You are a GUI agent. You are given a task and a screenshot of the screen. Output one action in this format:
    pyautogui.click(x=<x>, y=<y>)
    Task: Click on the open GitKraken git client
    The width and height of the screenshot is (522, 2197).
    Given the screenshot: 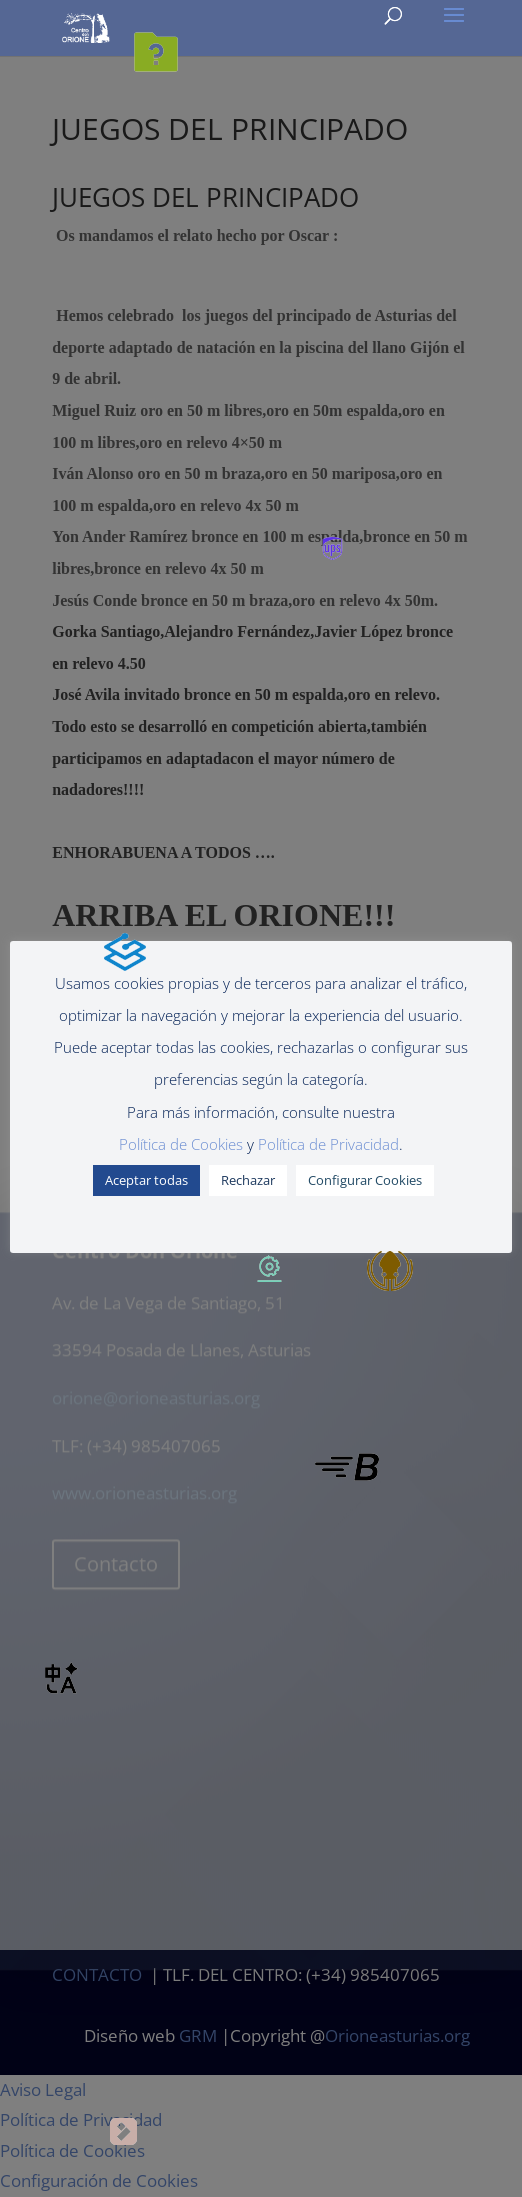 What is the action you would take?
    pyautogui.click(x=390, y=1271)
    